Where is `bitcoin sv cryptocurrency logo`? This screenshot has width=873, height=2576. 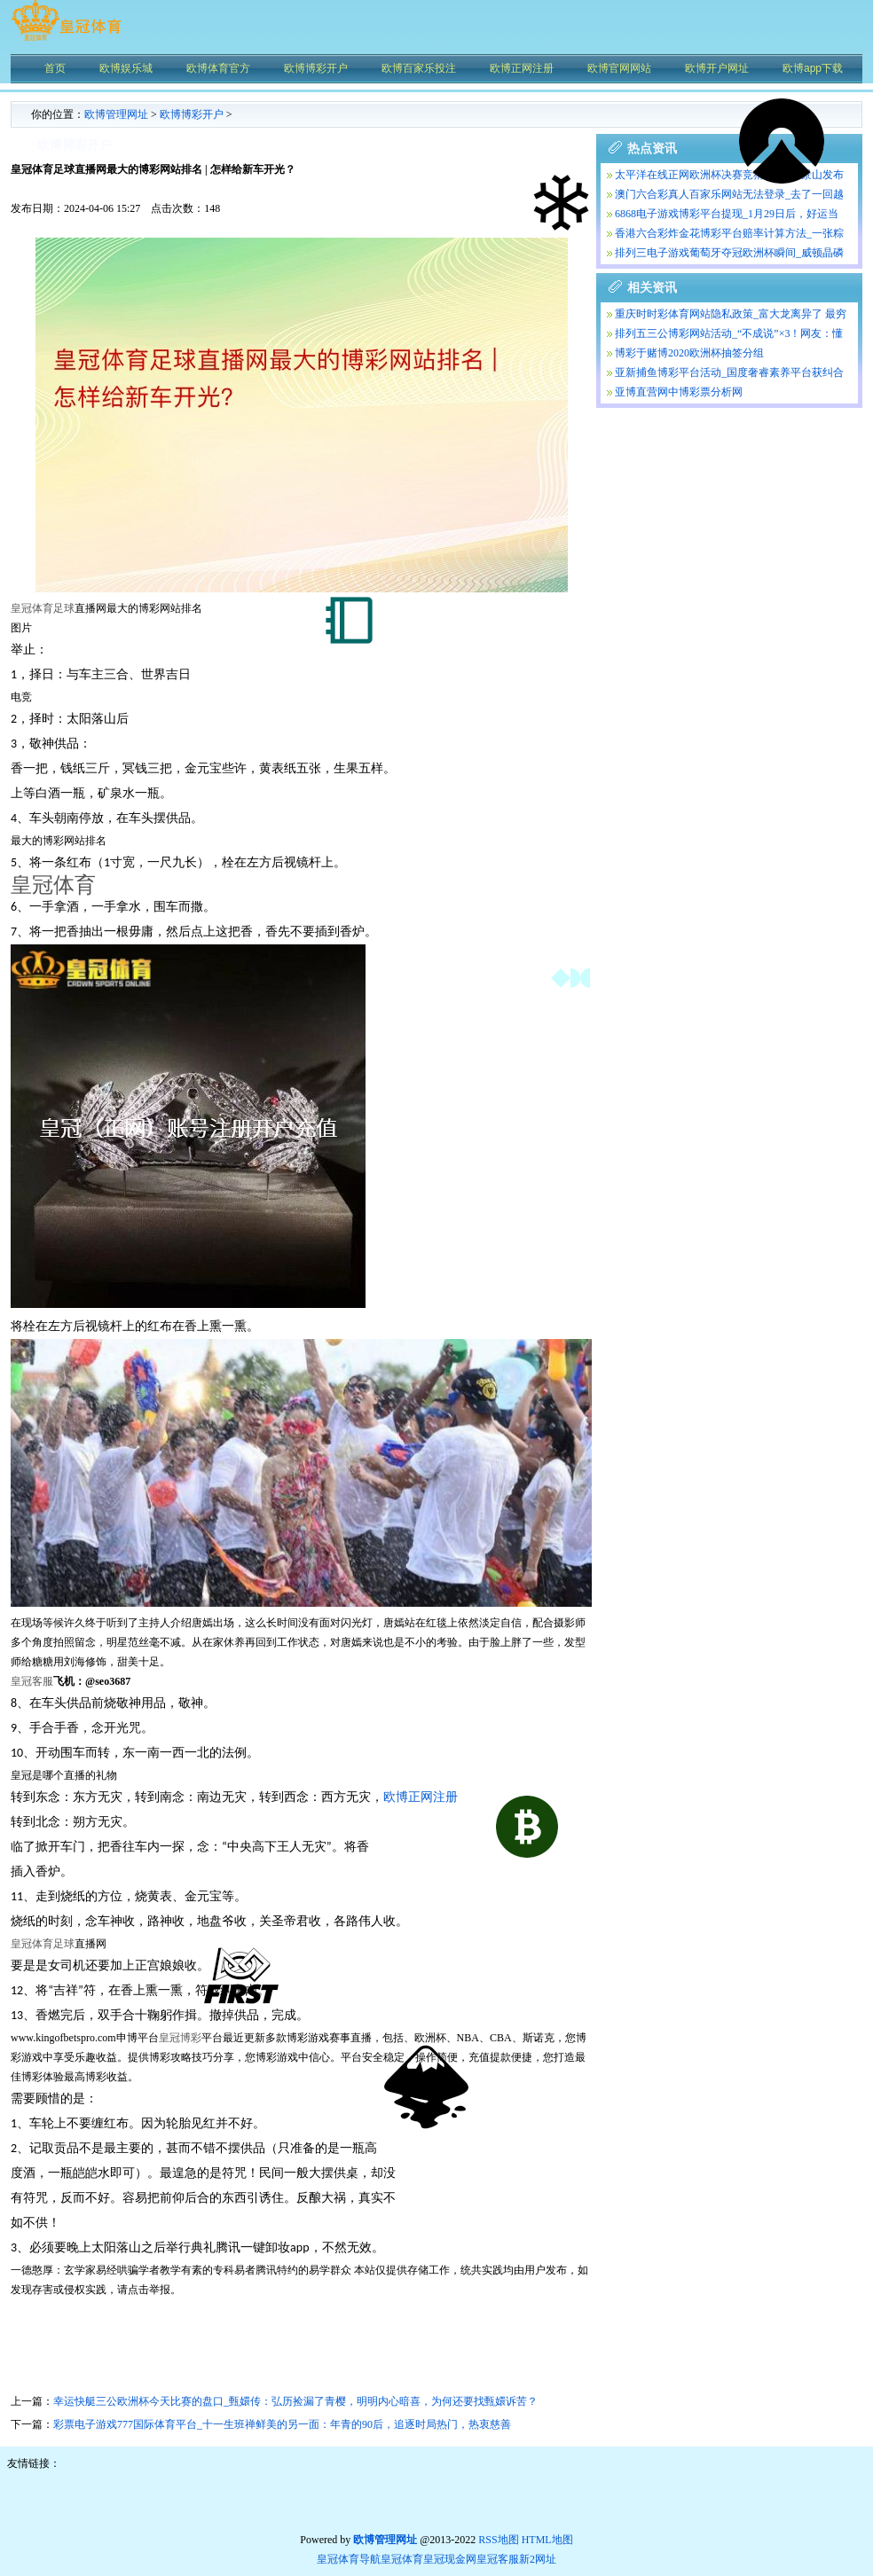 bitcoin sv cryptocurrency logo is located at coordinates (527, 1827).